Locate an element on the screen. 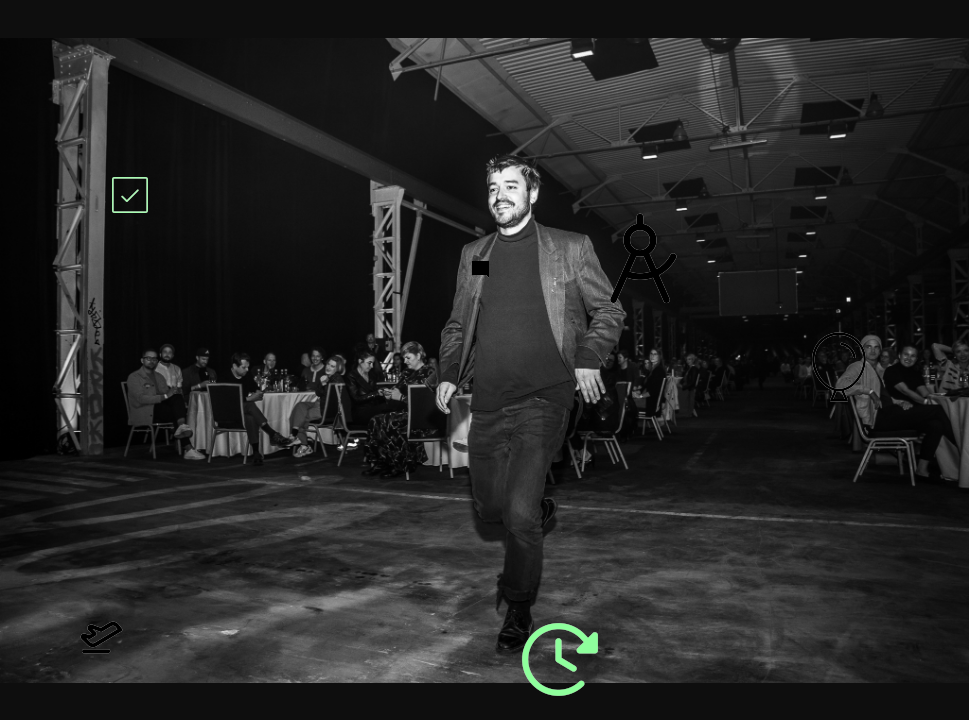 The width and height of the screenshot is (969, 720). mark task as complete is located at coordinates (130, 195).